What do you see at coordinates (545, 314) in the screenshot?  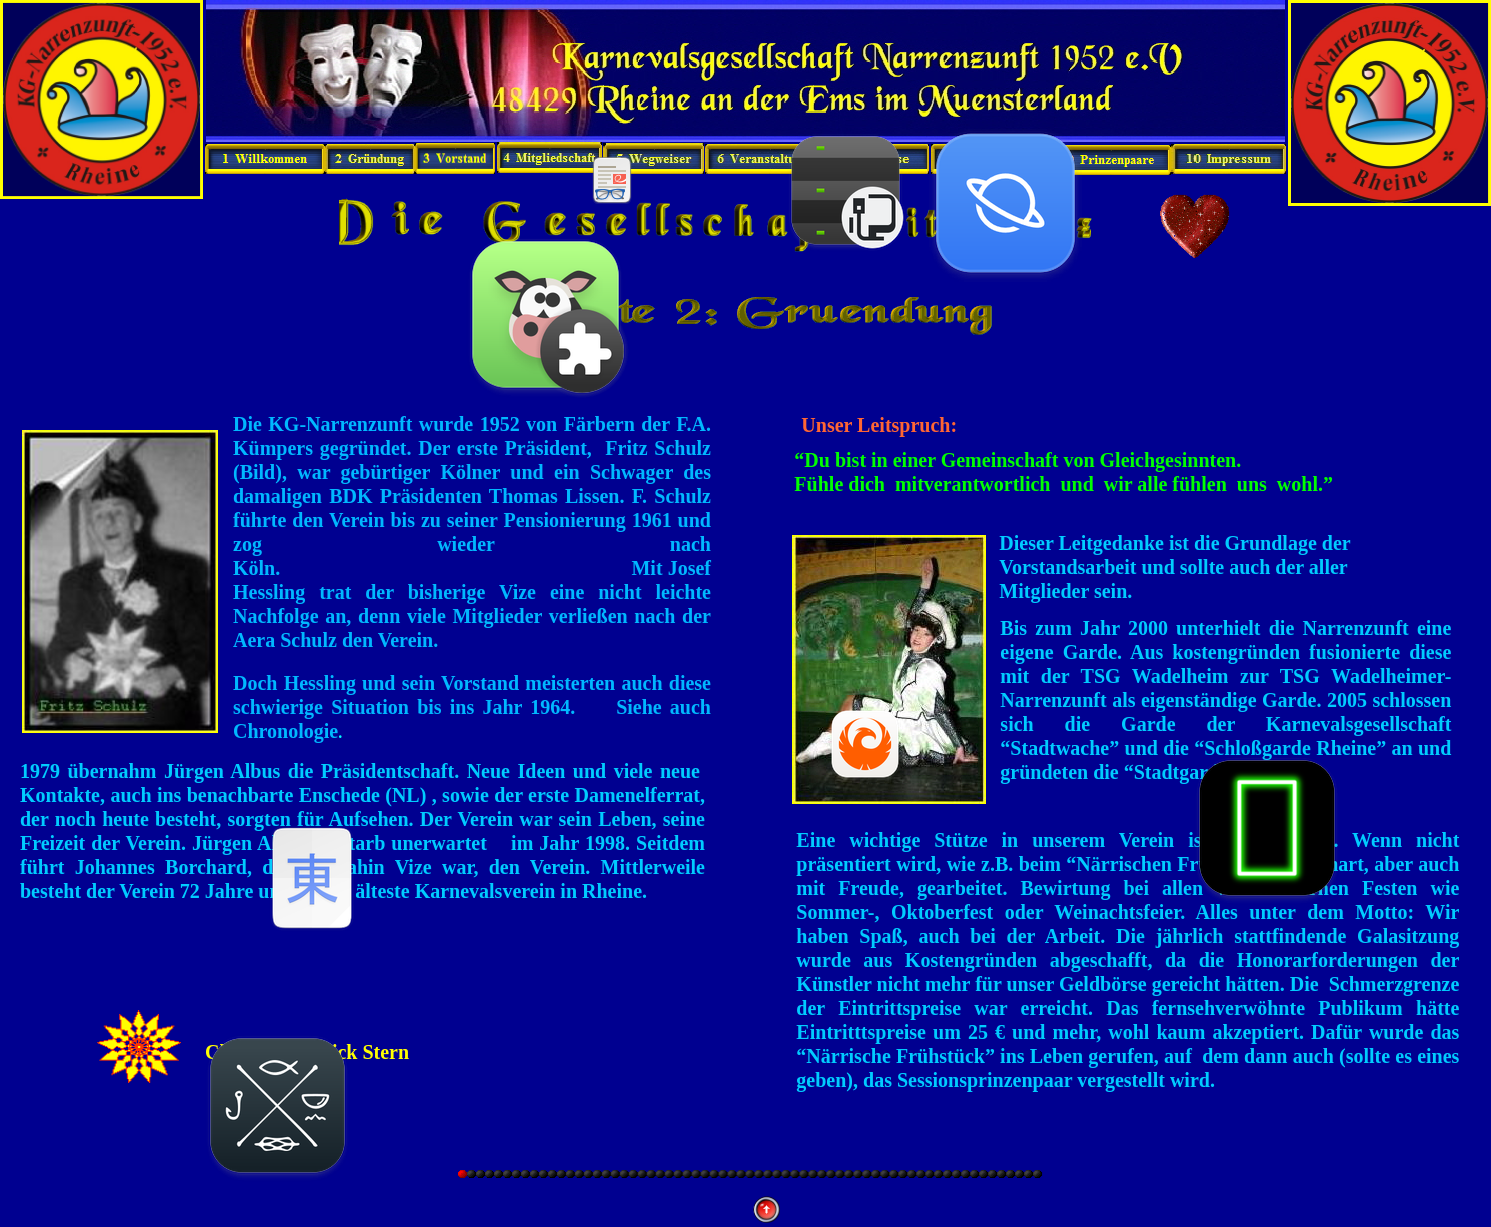 I see `open calf audio plugin suite` at bounding box center [545, 314].